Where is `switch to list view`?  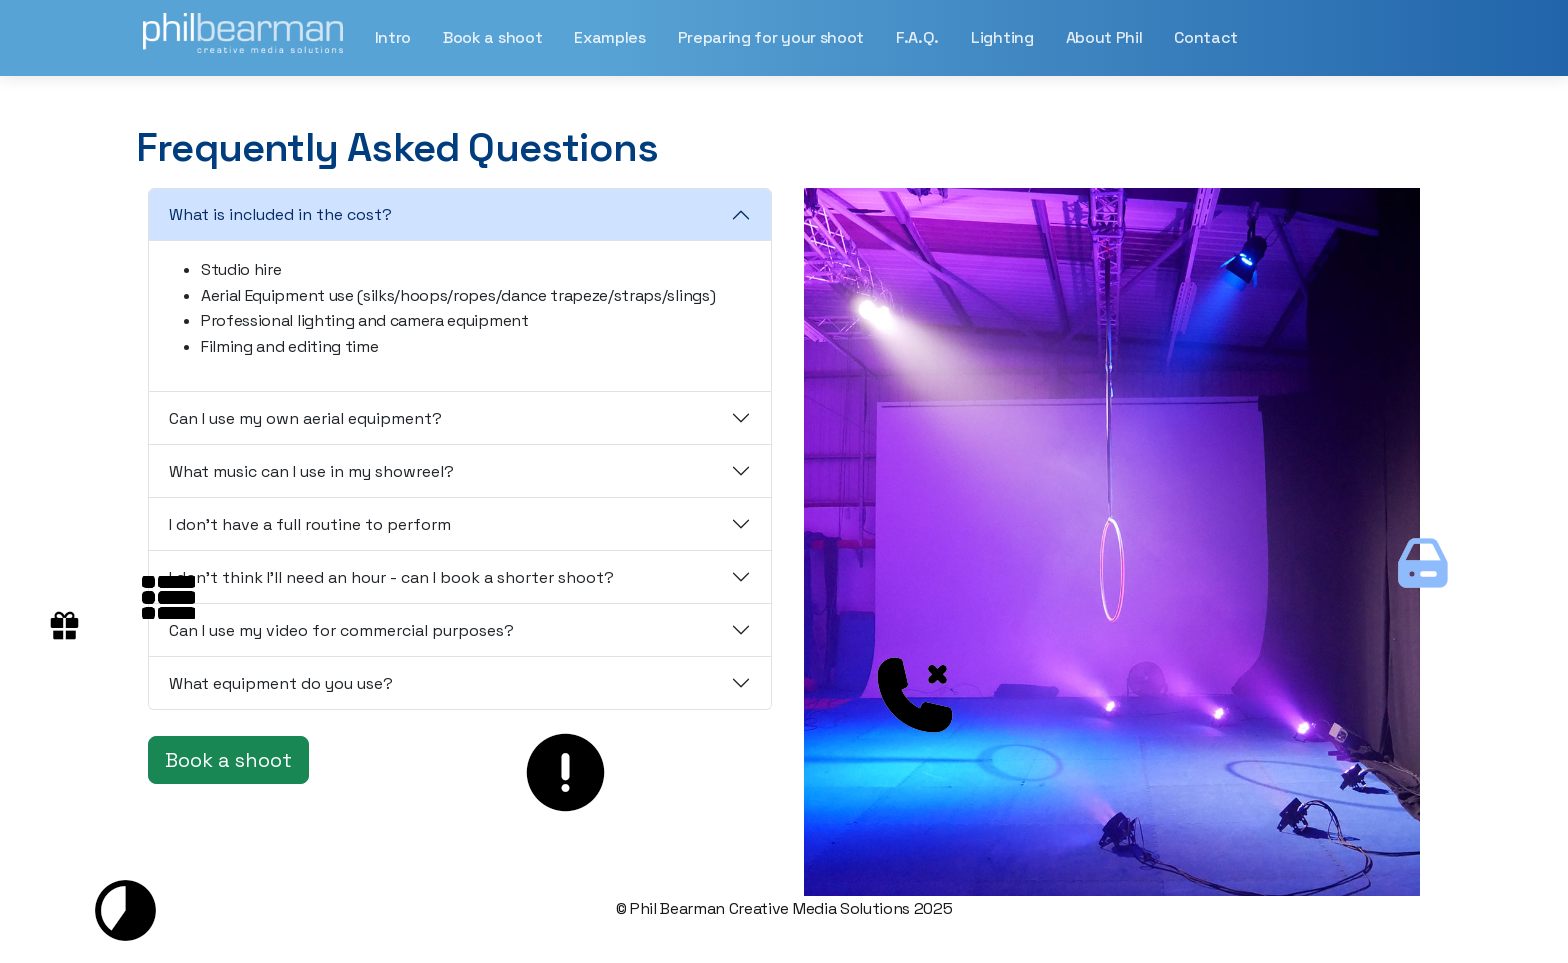
switch to list view is located at coordinates (170, 597).